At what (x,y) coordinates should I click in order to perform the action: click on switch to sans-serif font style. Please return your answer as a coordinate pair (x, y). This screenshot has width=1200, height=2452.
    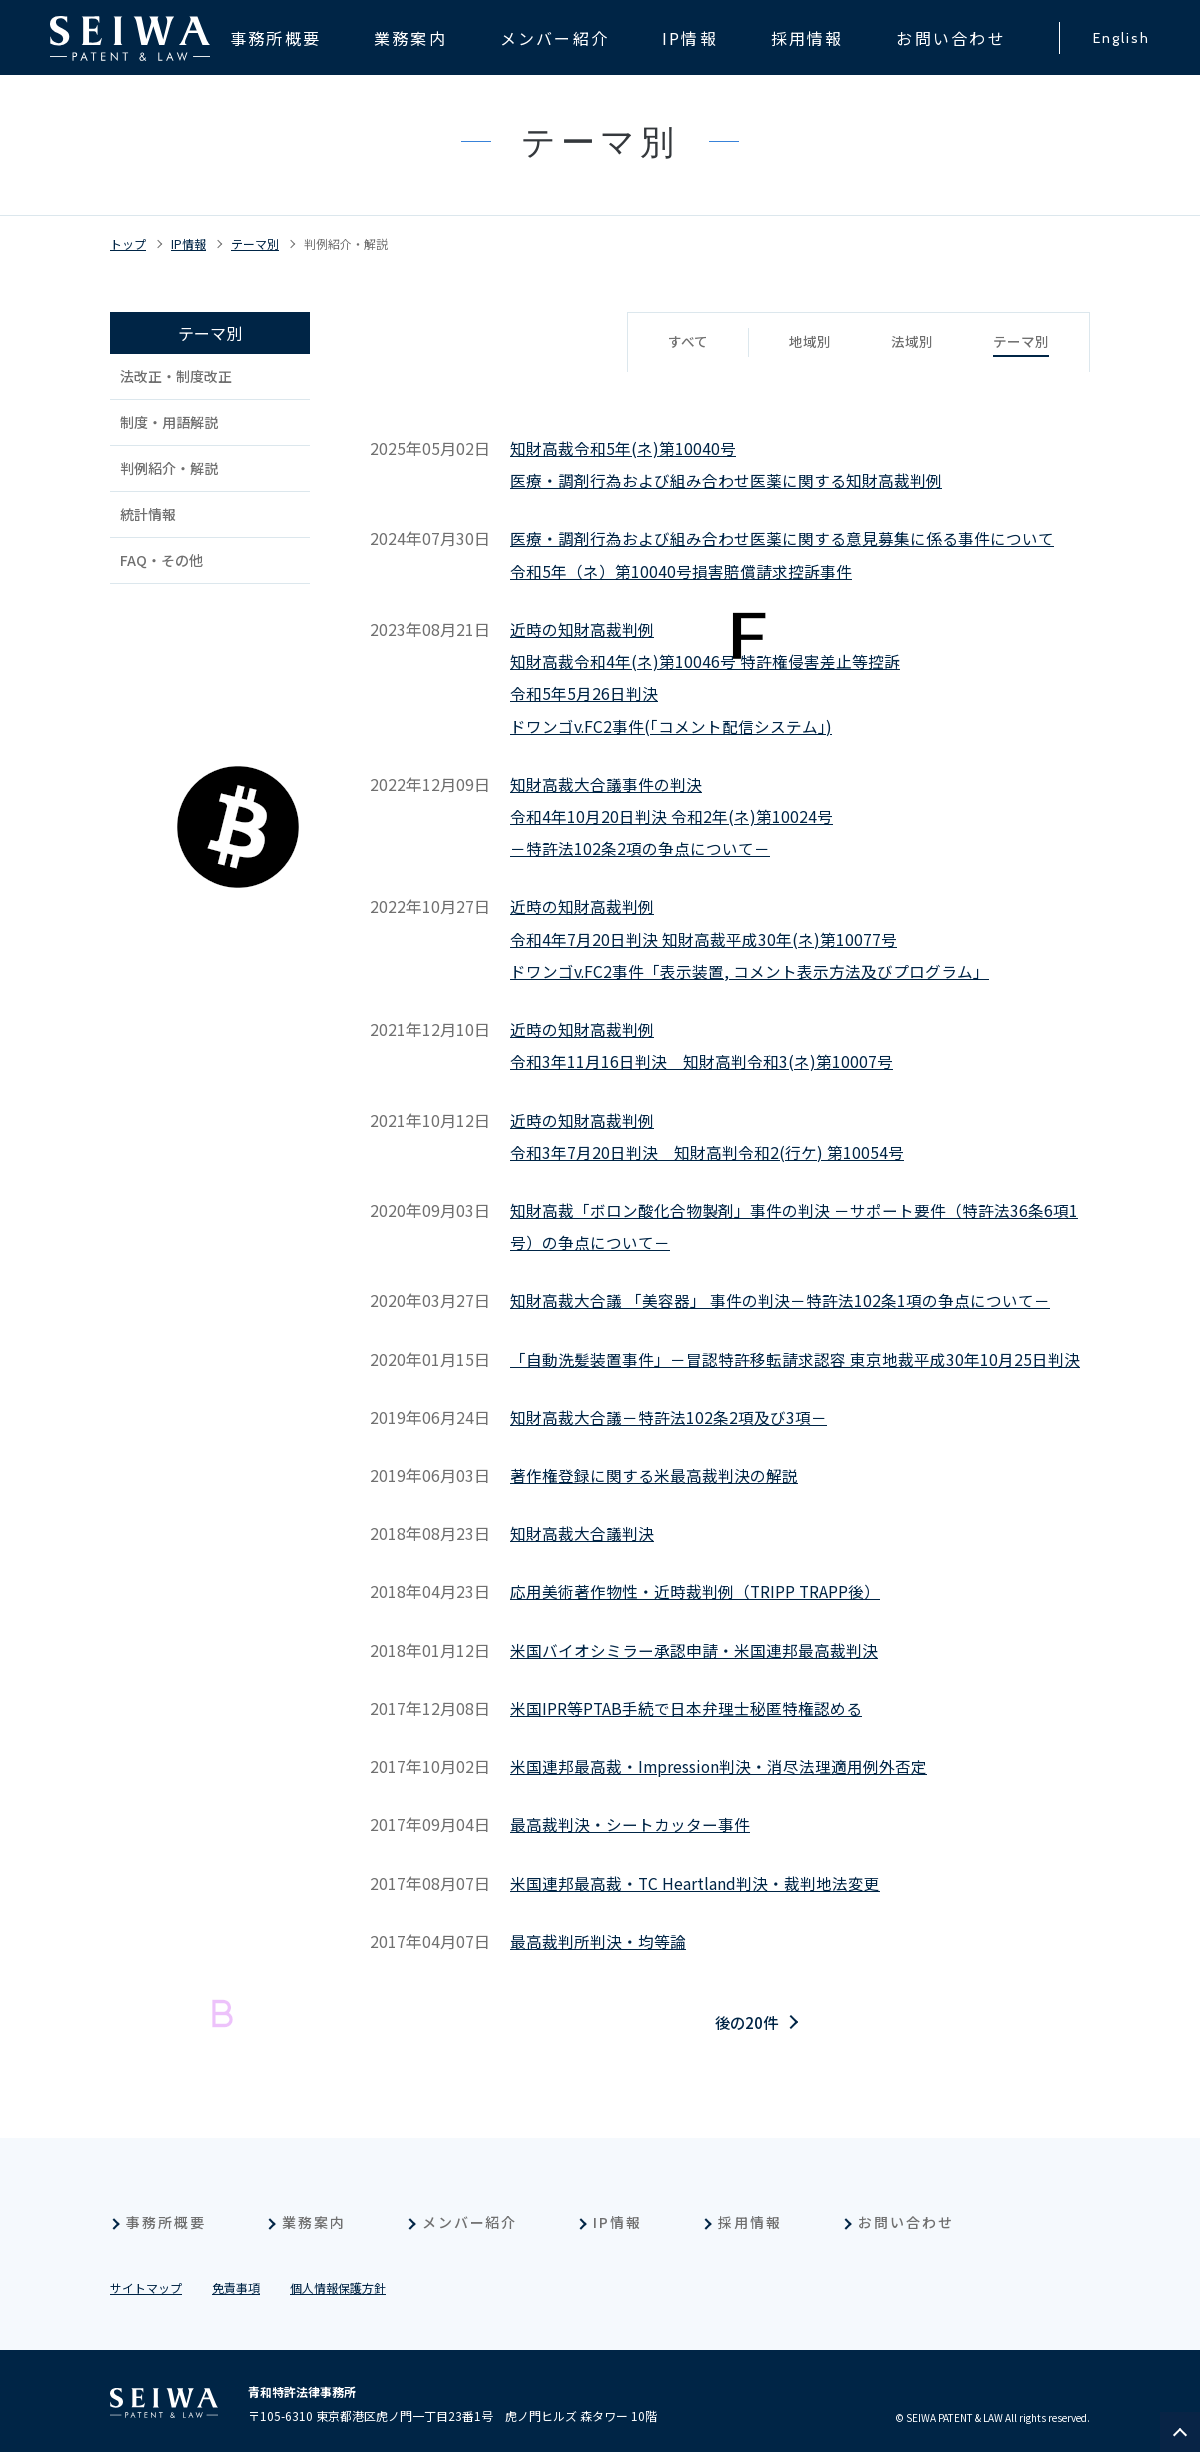
    Looking at the image, I should click on (746, 634).